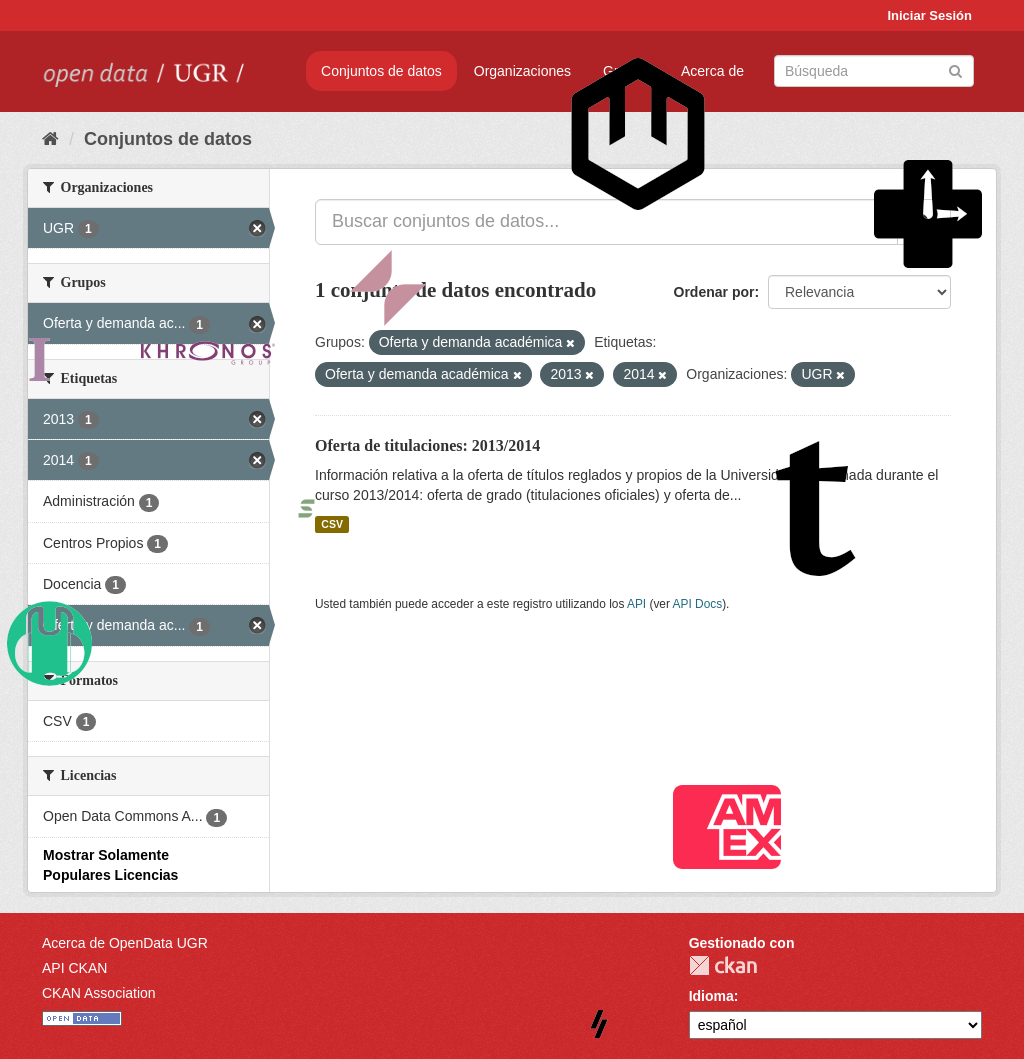  I want to click on khronos group company logo, so click(208, 353).